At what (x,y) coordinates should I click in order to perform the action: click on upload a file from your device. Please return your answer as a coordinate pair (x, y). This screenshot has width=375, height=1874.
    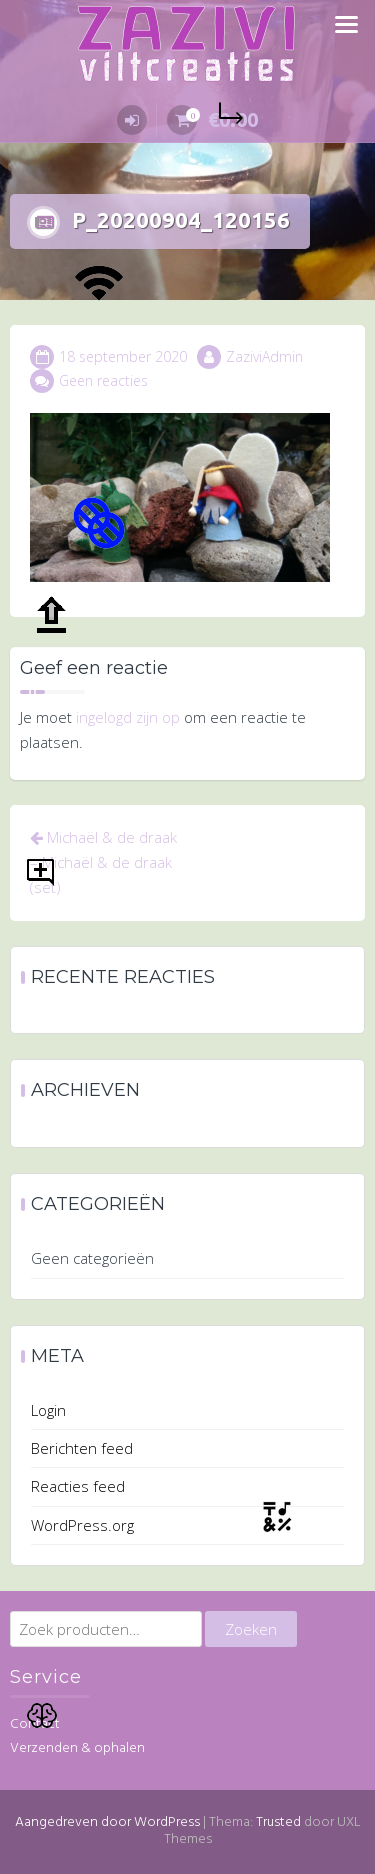
    Looking at the image, I should click on (51, 615).